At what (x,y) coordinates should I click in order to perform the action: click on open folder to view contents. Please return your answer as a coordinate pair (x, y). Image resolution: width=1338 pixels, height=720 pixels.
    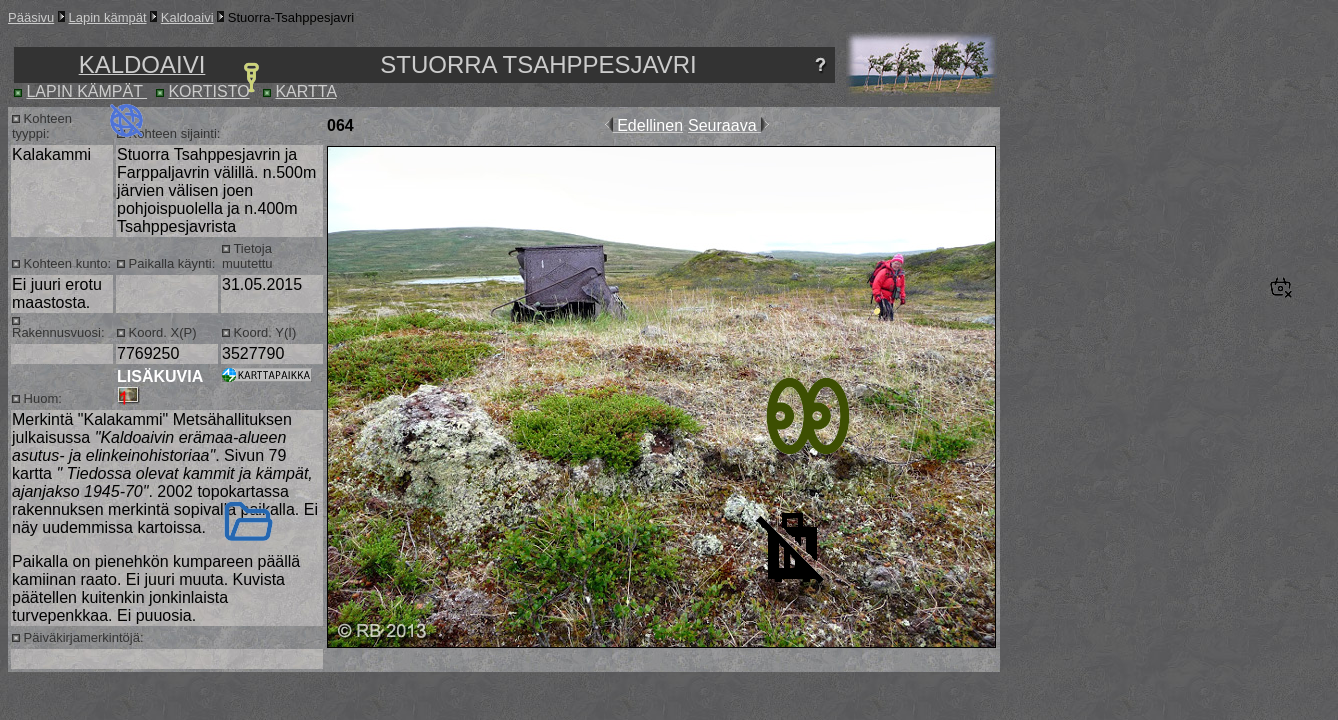
    Looking at the image, I should click on (247, 522).